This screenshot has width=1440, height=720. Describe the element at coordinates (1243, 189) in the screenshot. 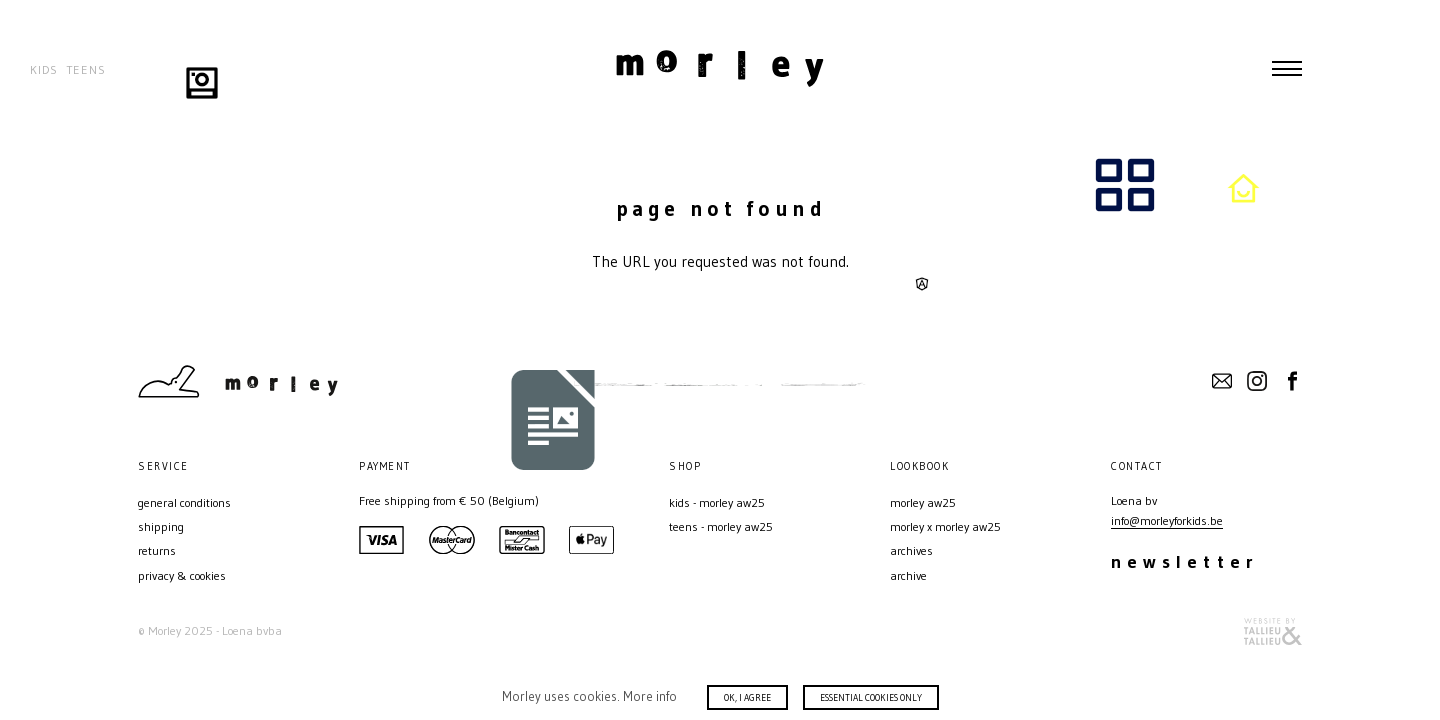

I see `go to home screen` at that location.